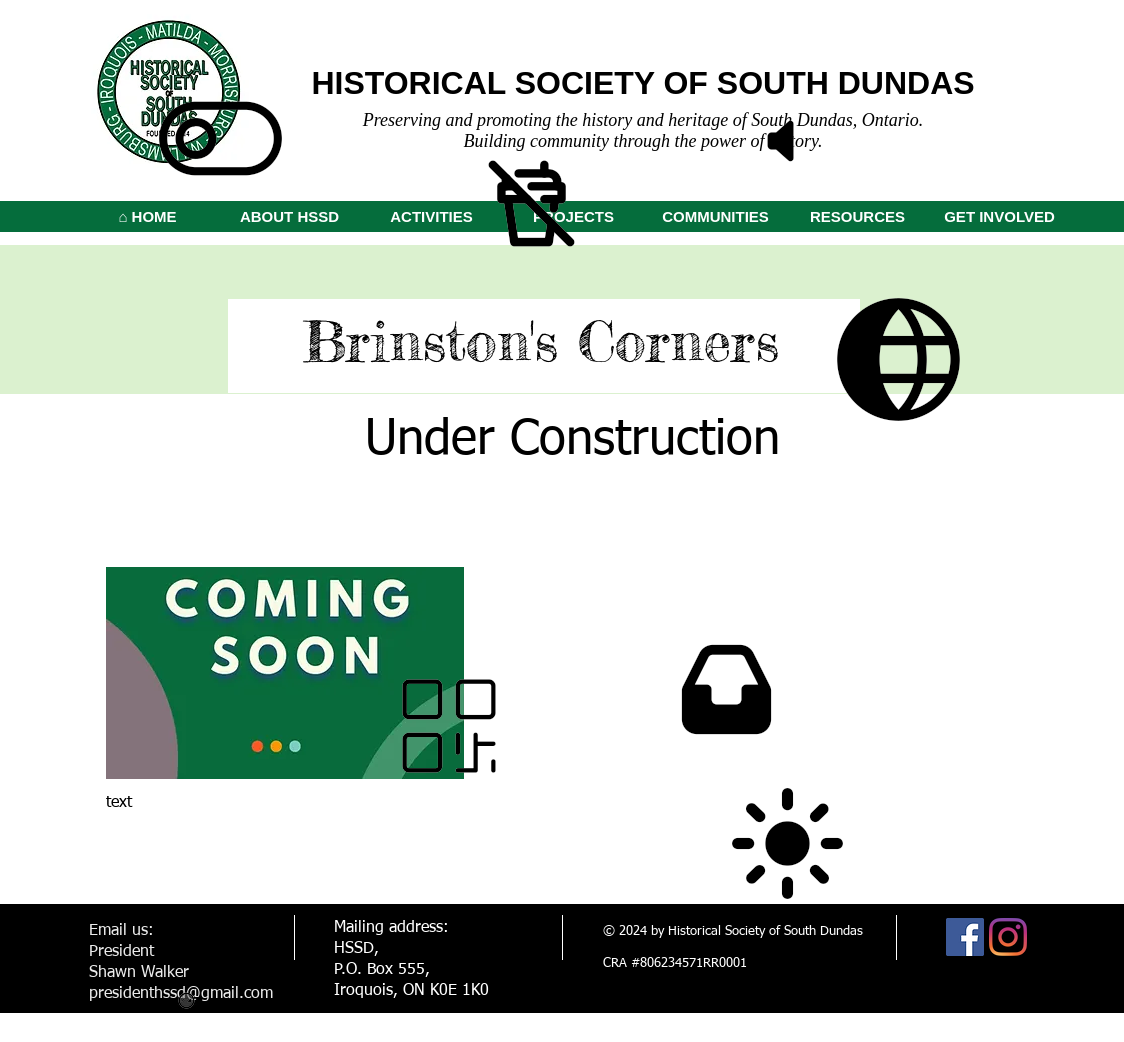  What do you see at coordinates (787, 843) in the screenshot?
I see `switch to light mode` at bounding box center [787, 843].